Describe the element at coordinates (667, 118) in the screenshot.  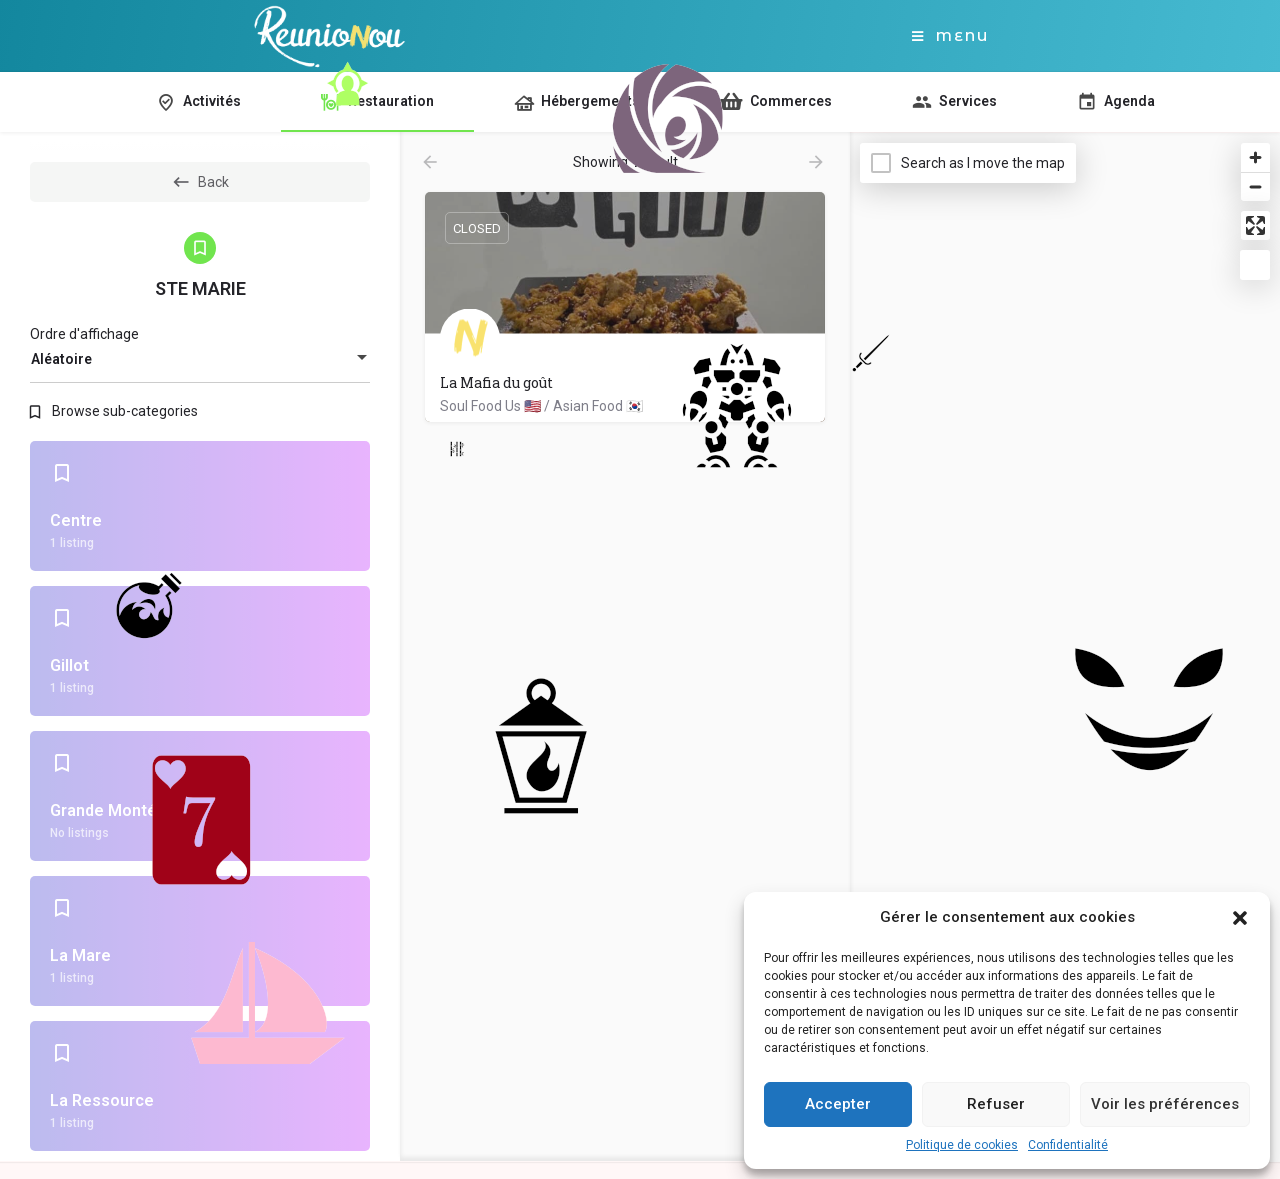
I see `indicates a monster or creature ability in a game interface` at that location.